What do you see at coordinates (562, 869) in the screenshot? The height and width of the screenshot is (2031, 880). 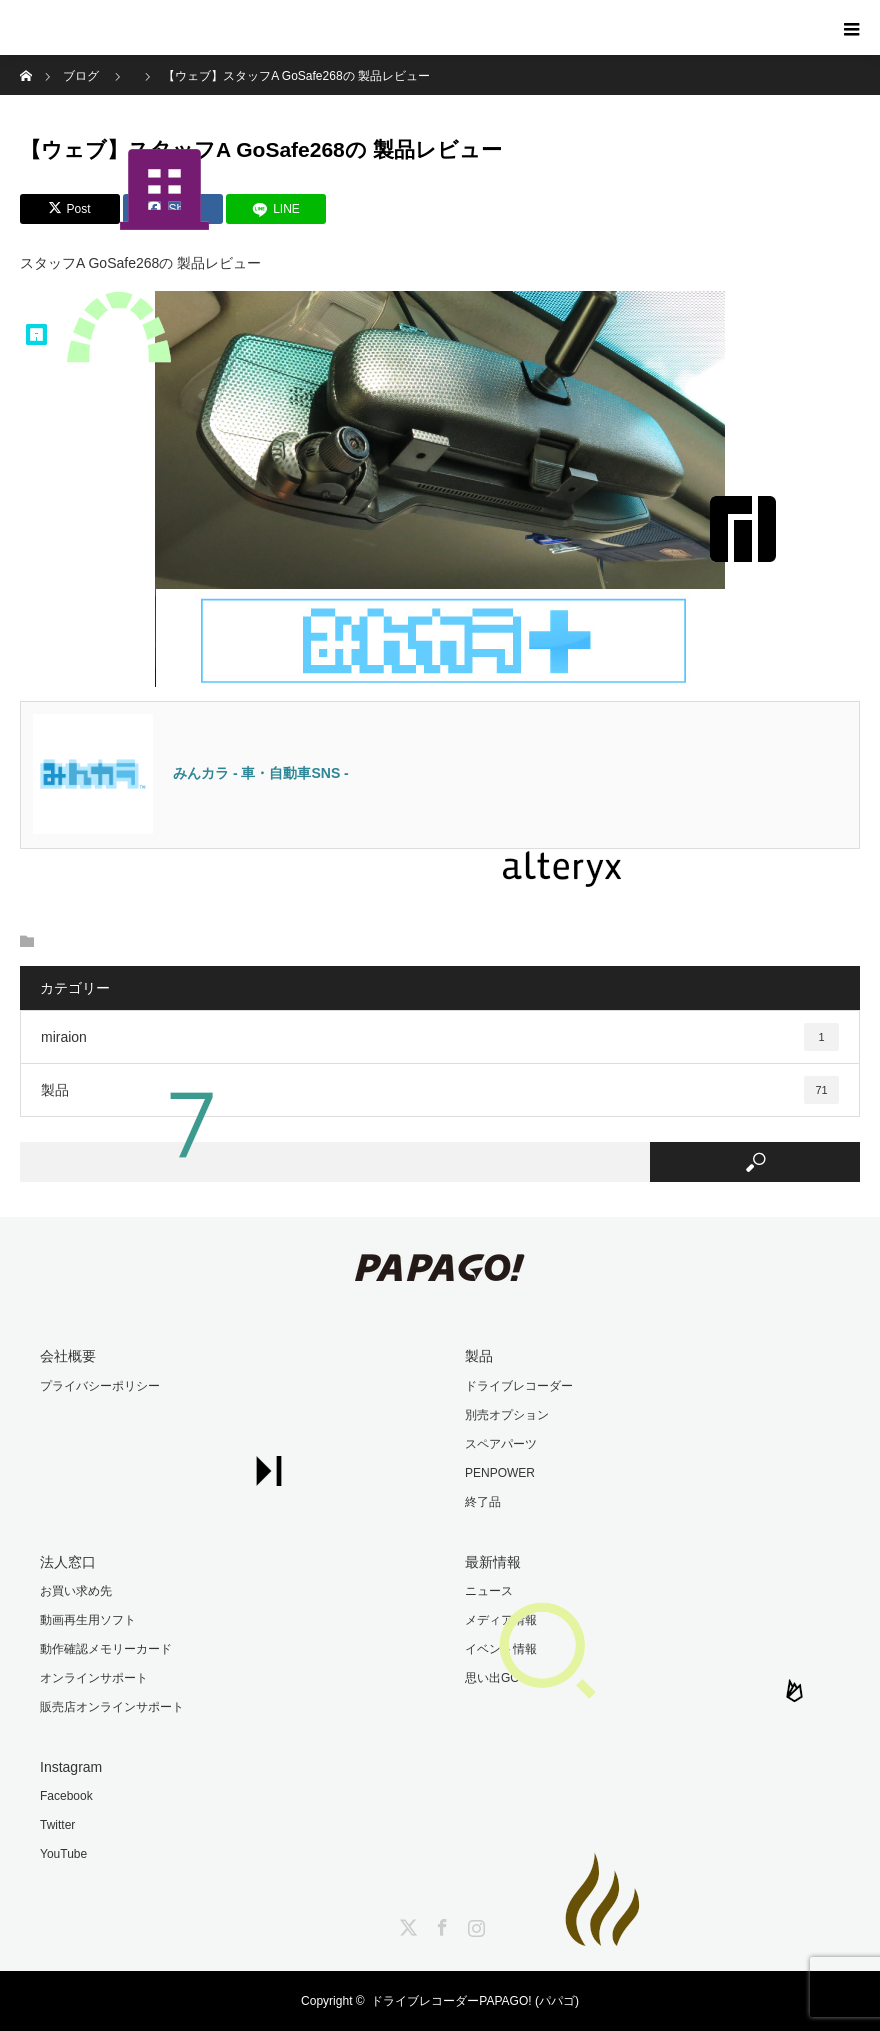 I see `alteryx logo - link to alteryx data analytics platform` at bounding box center [562, 869].